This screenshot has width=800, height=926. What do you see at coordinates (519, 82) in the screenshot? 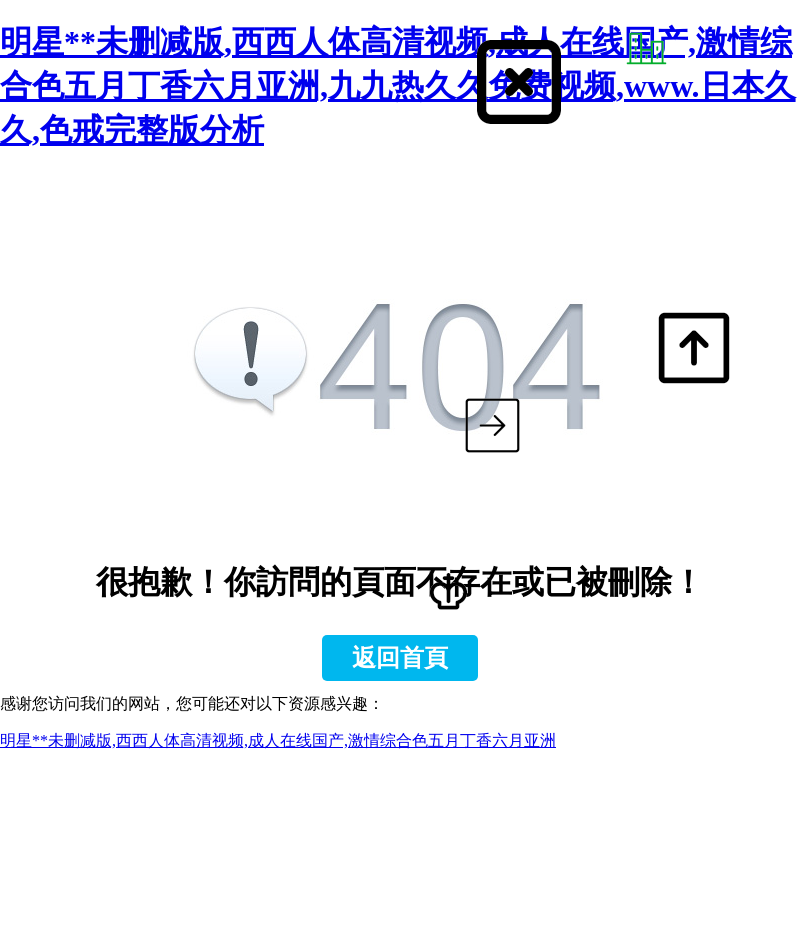
I see `close or dismiss a dialog box` at bounding box center [519, 82].